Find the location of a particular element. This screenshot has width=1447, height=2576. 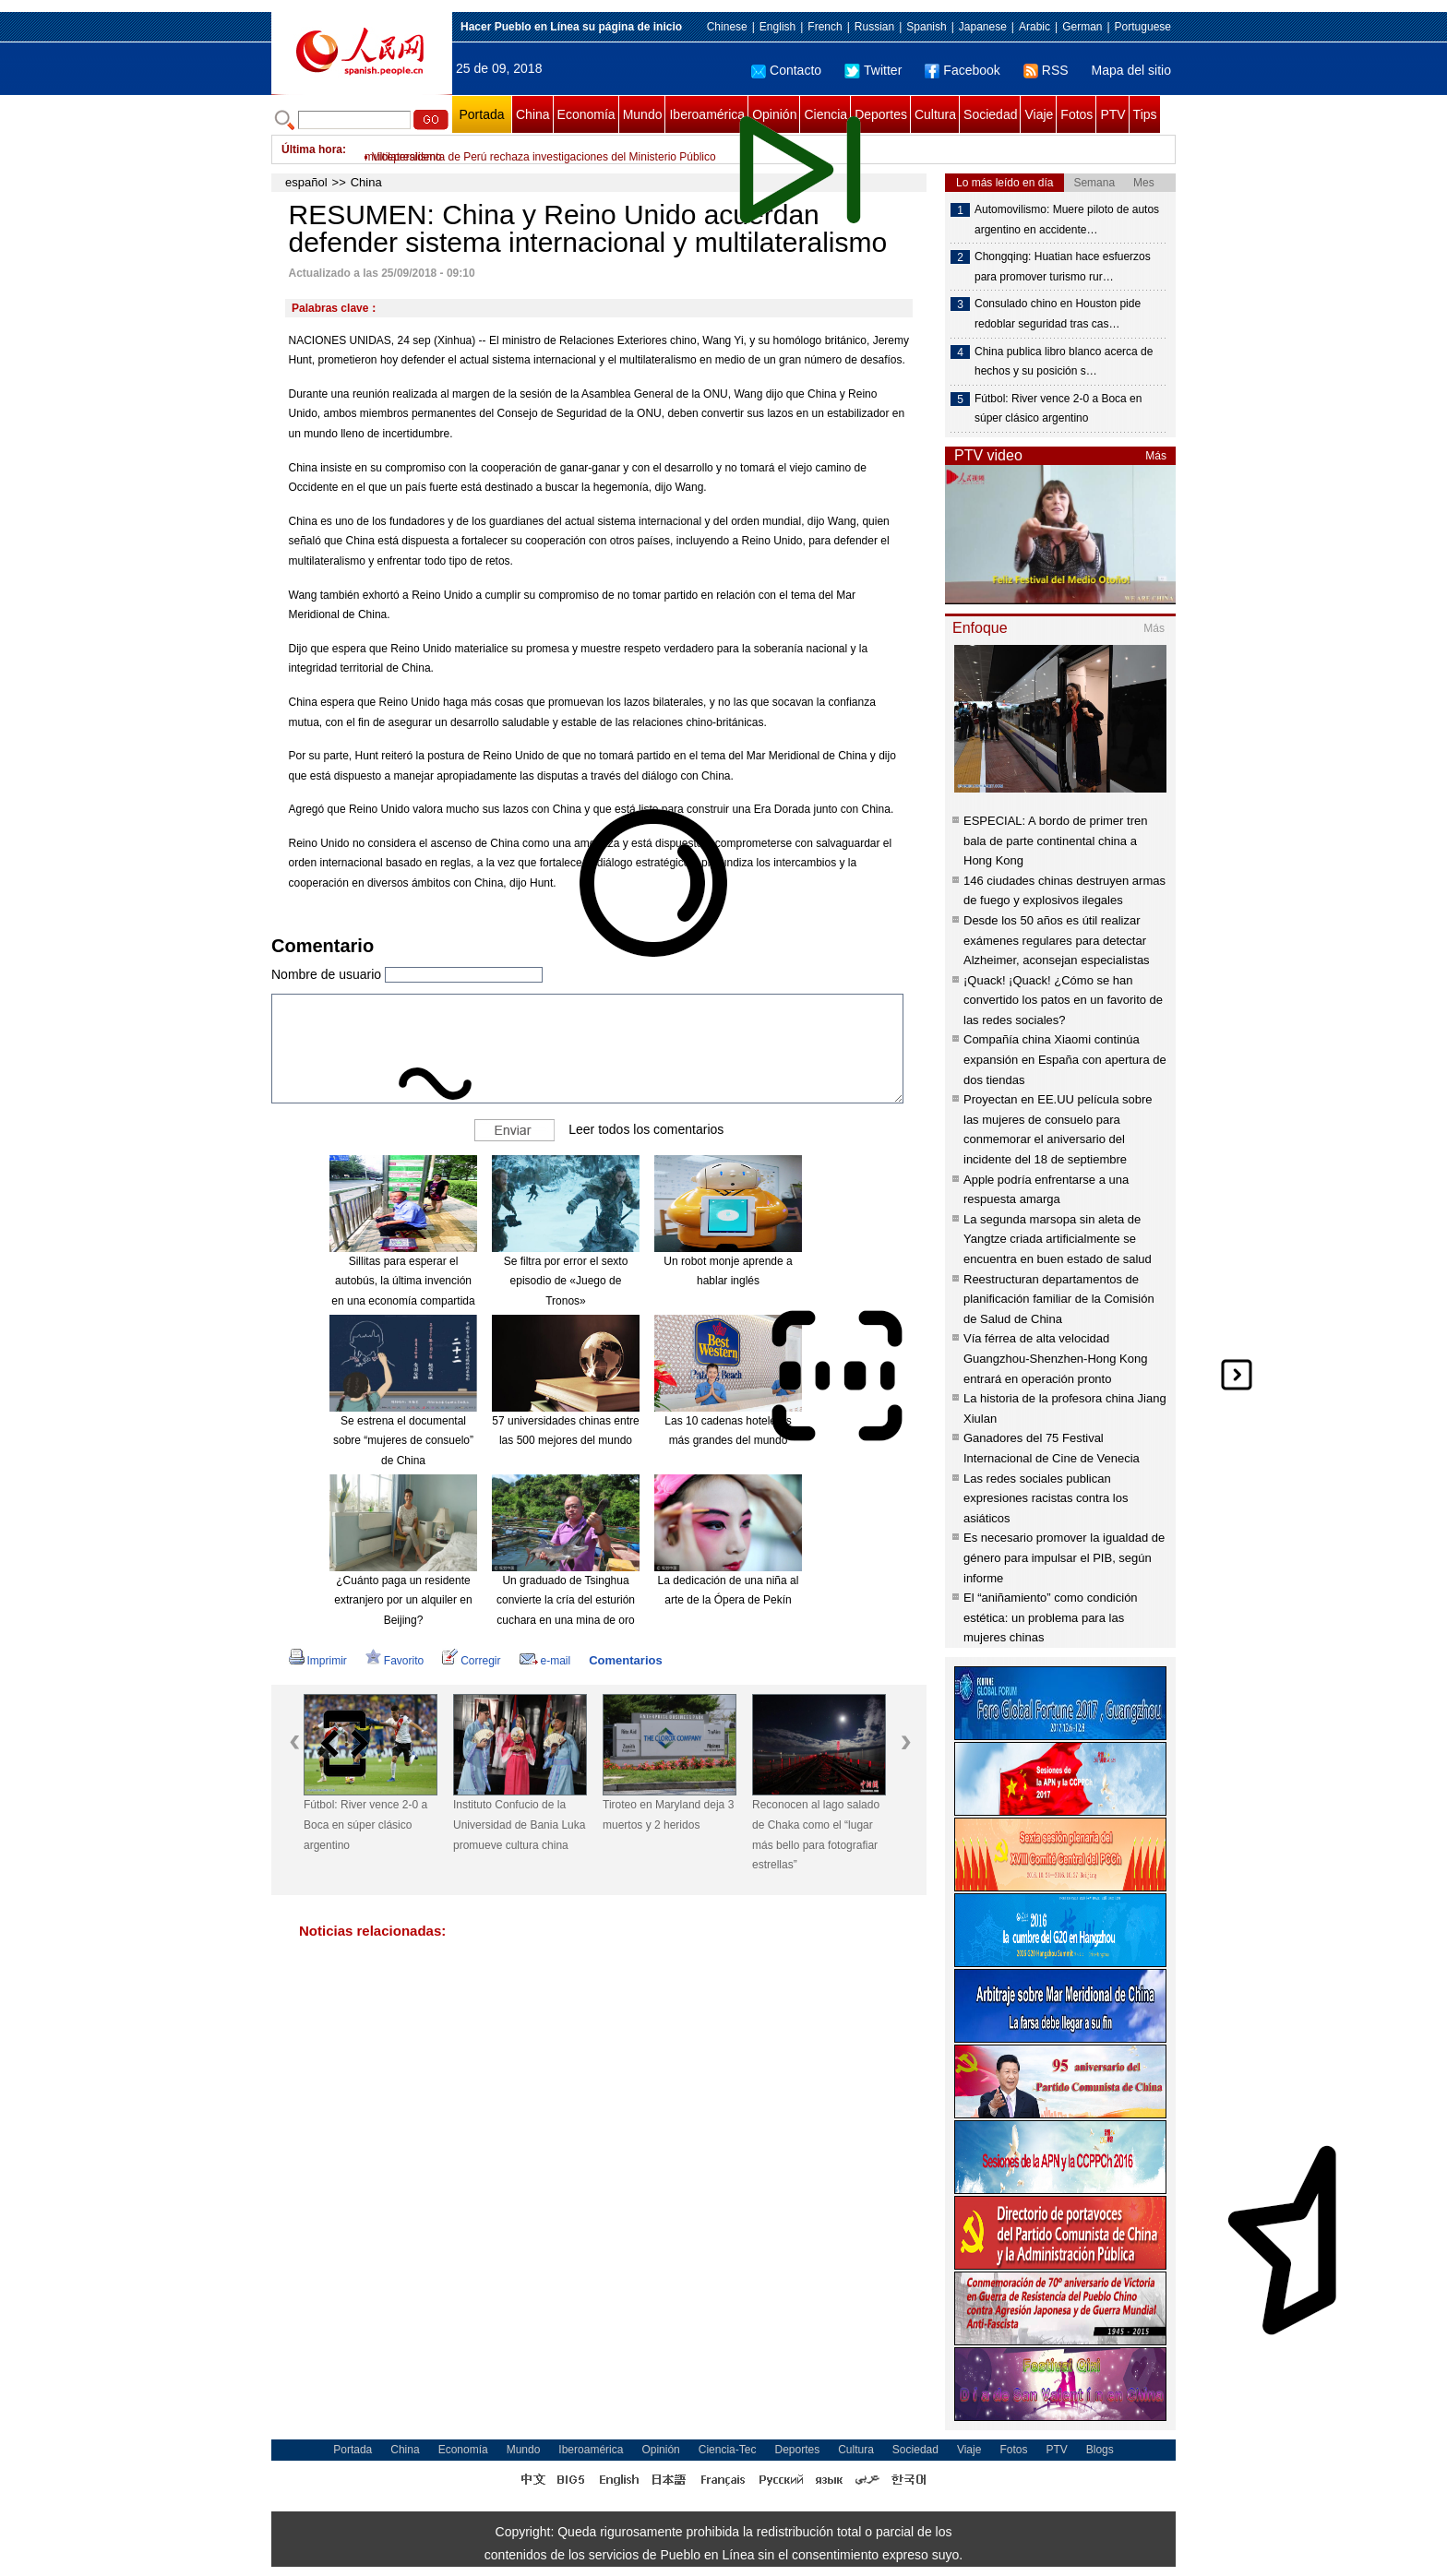

skip to the next track is located at coordinates (800, 170).